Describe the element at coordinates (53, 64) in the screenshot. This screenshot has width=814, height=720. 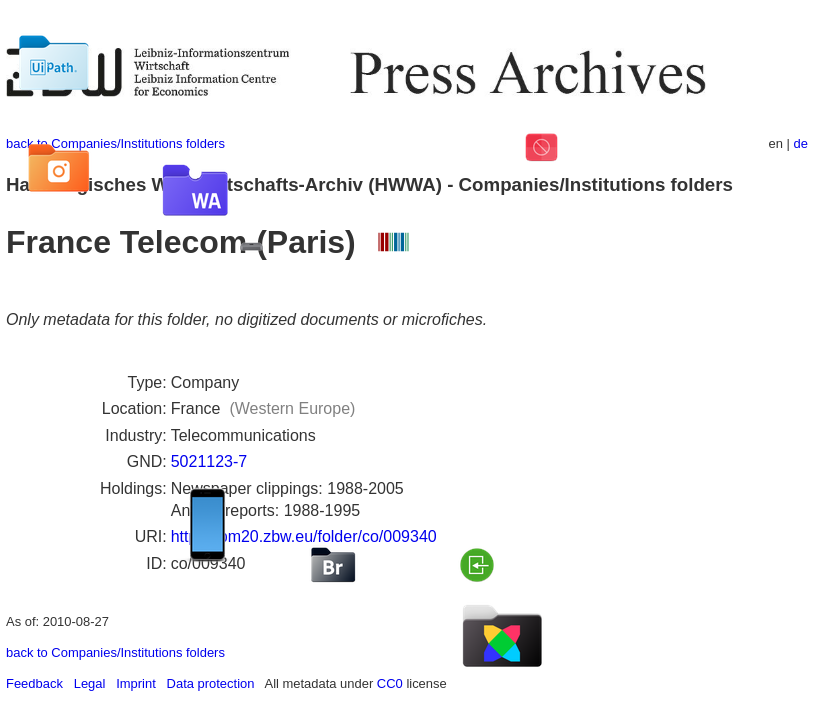
I see `open UiPath project folder` at that location.